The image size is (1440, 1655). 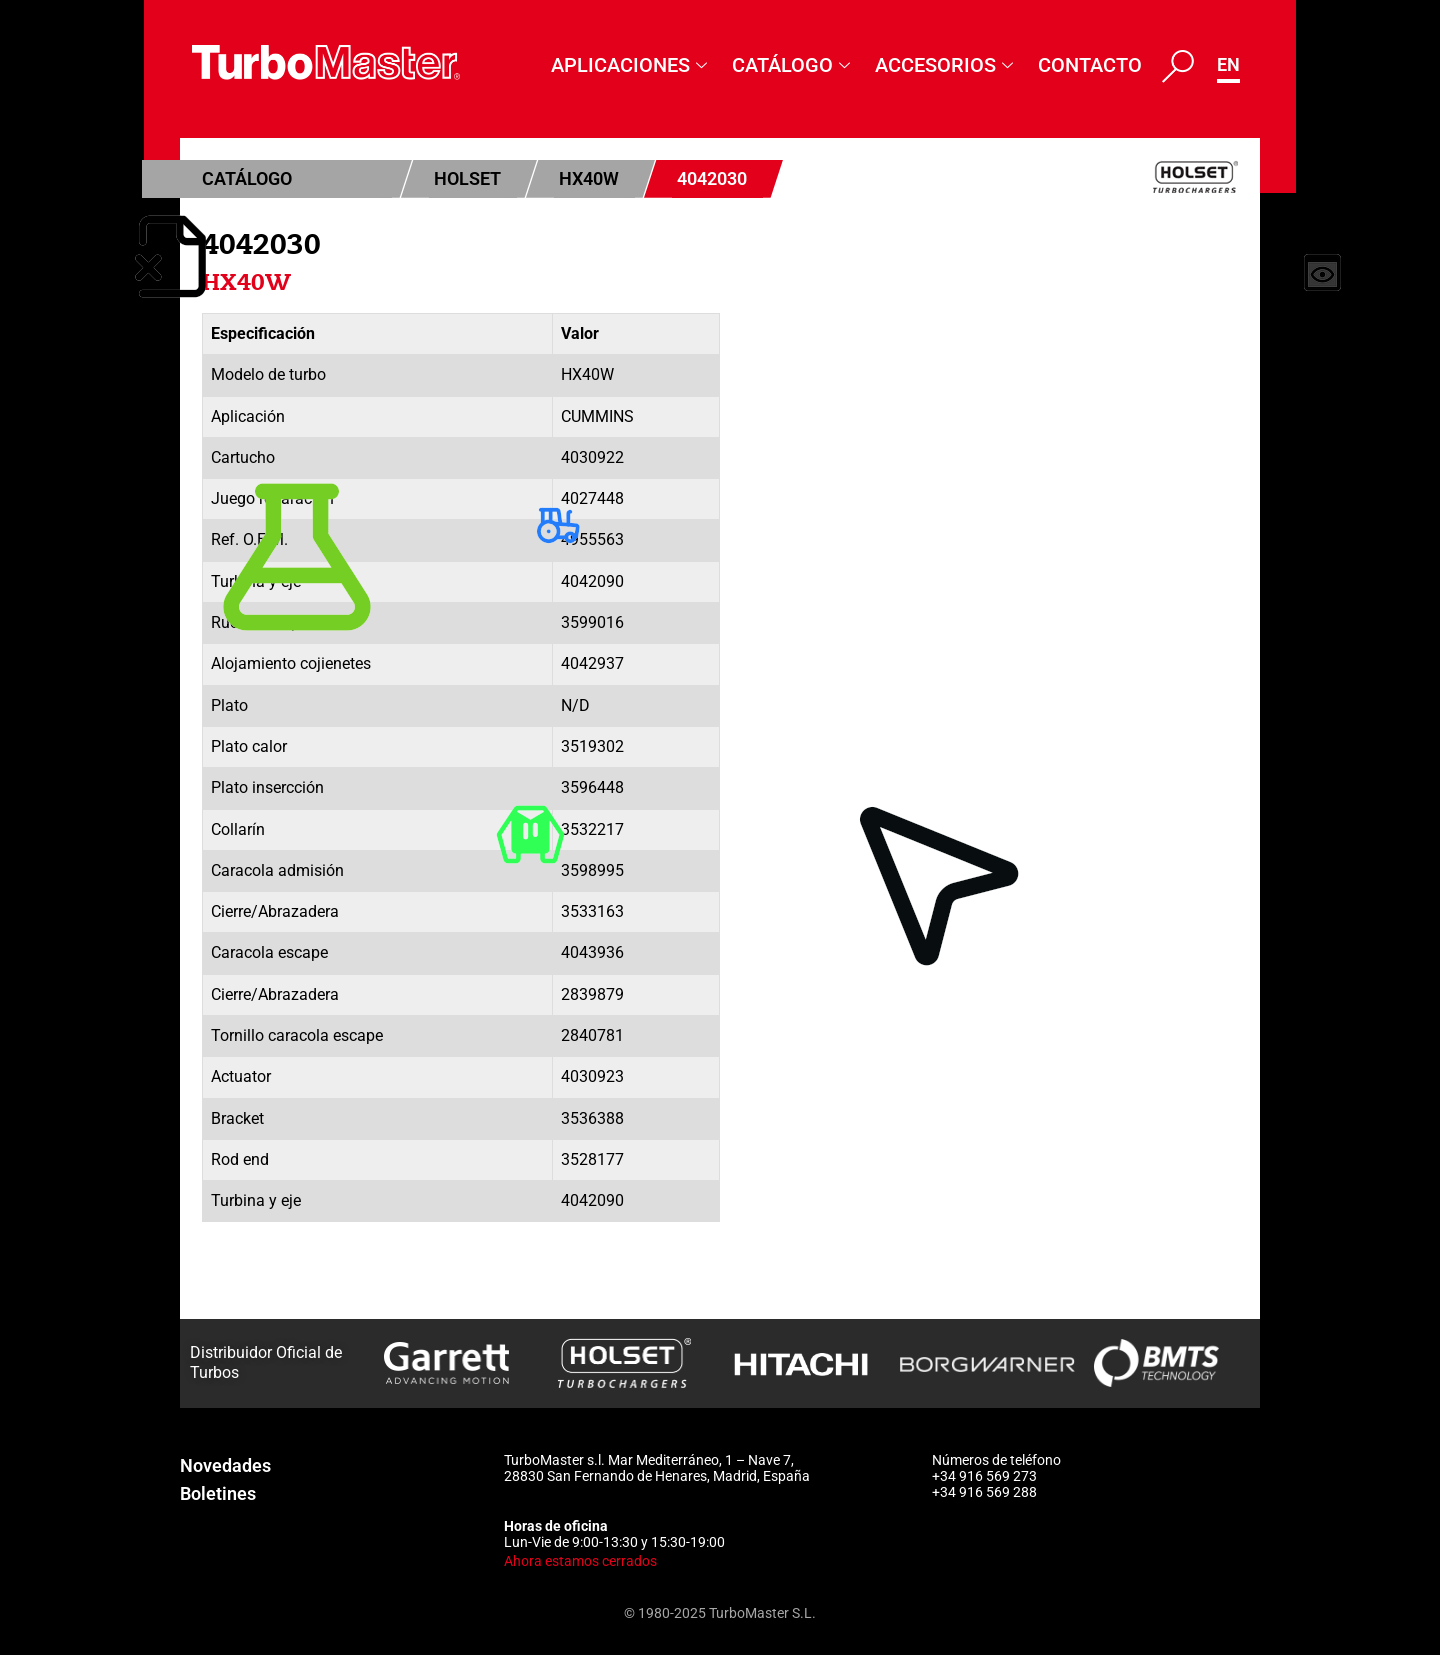 What do you see at coordinates (1322, 272) in the screenshot?
I see `preview content before opening or saving` at bounding box center [1322, 272].